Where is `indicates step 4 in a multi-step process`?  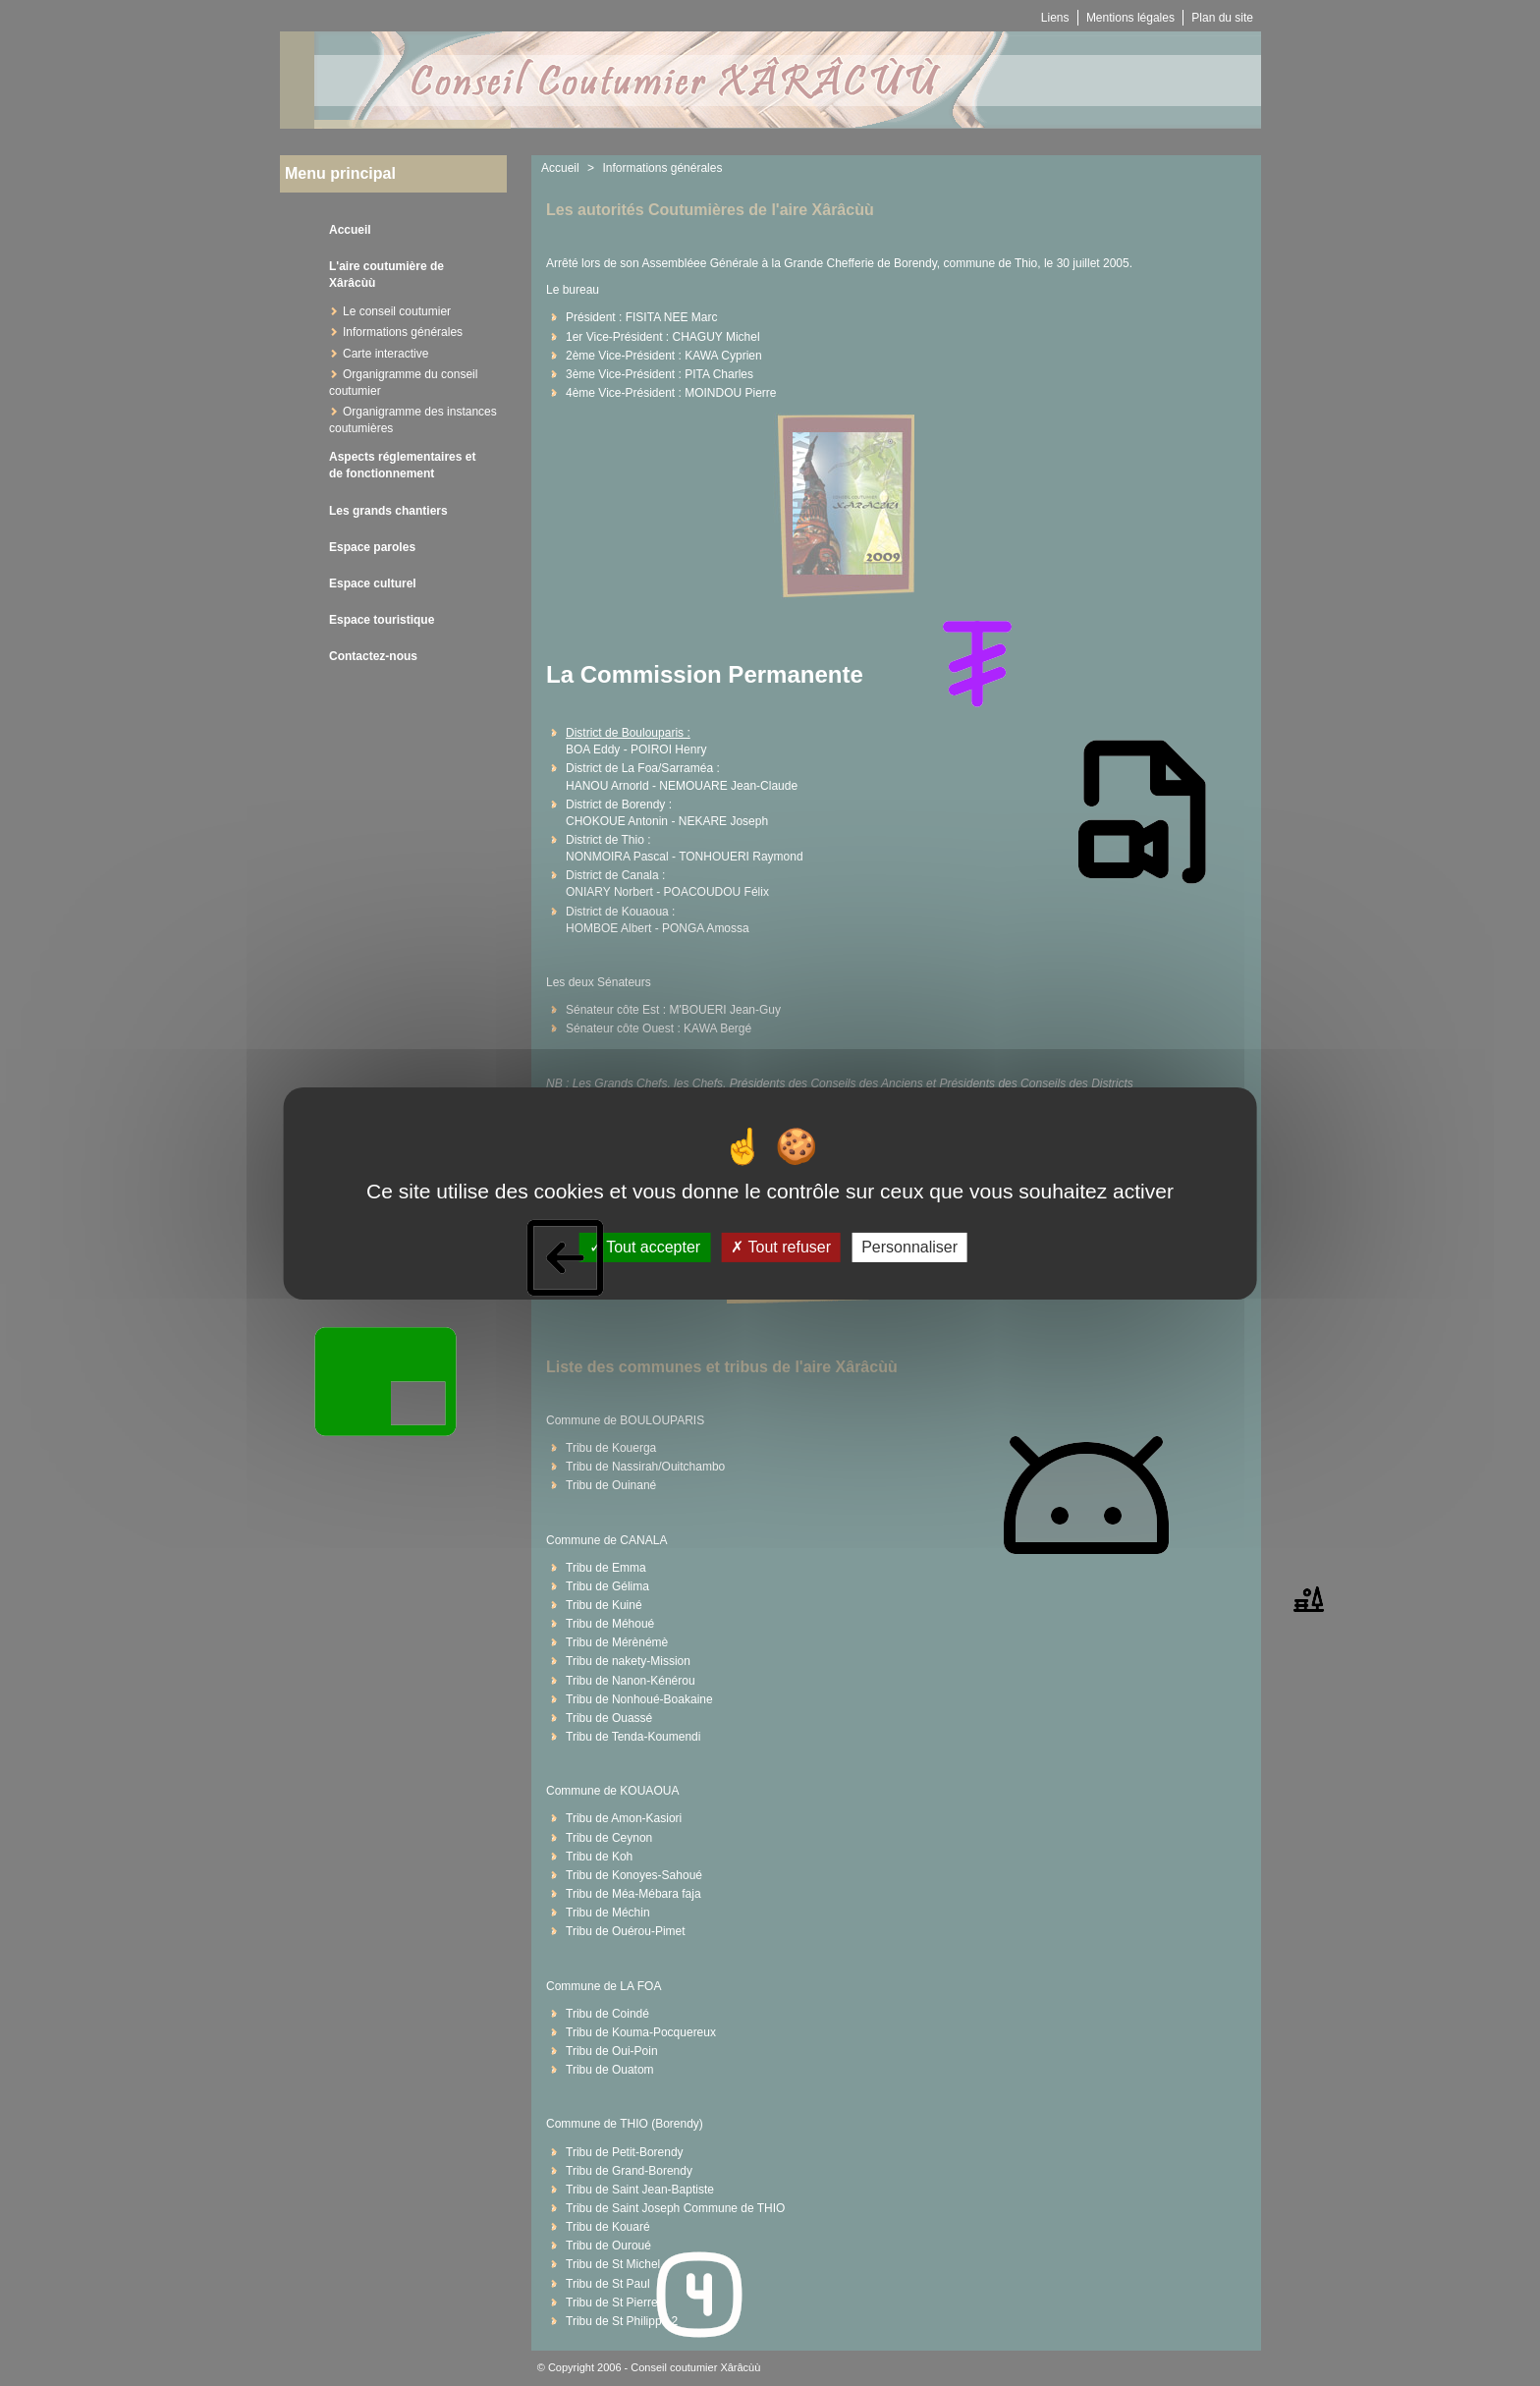 indicates step 4 in a multi-step process is located at coordinates (699, 2295).